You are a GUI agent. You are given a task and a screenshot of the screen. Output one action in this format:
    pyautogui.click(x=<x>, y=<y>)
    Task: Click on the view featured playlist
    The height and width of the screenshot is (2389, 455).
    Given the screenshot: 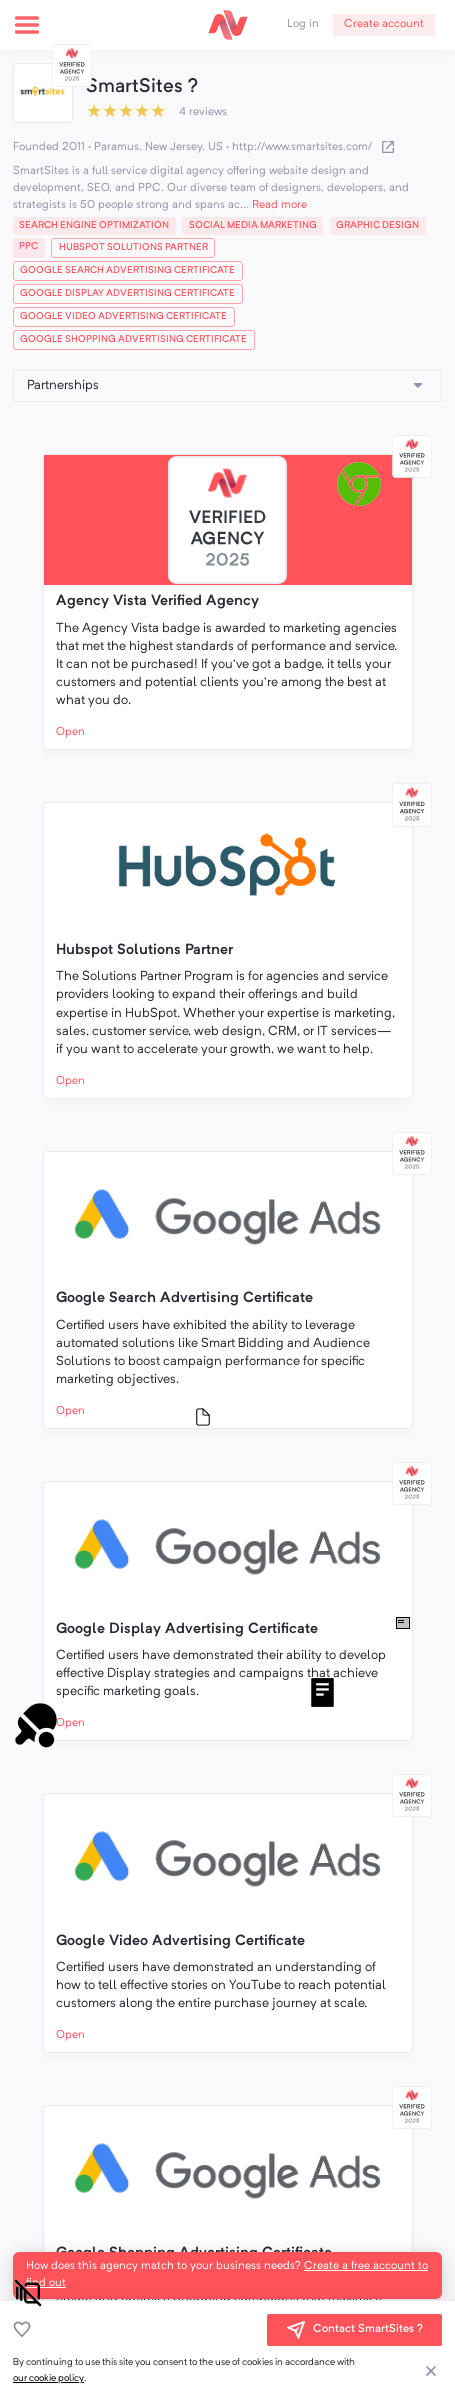 What is the action you would take?
    pyautogui.click(x=403, y=1623)
    